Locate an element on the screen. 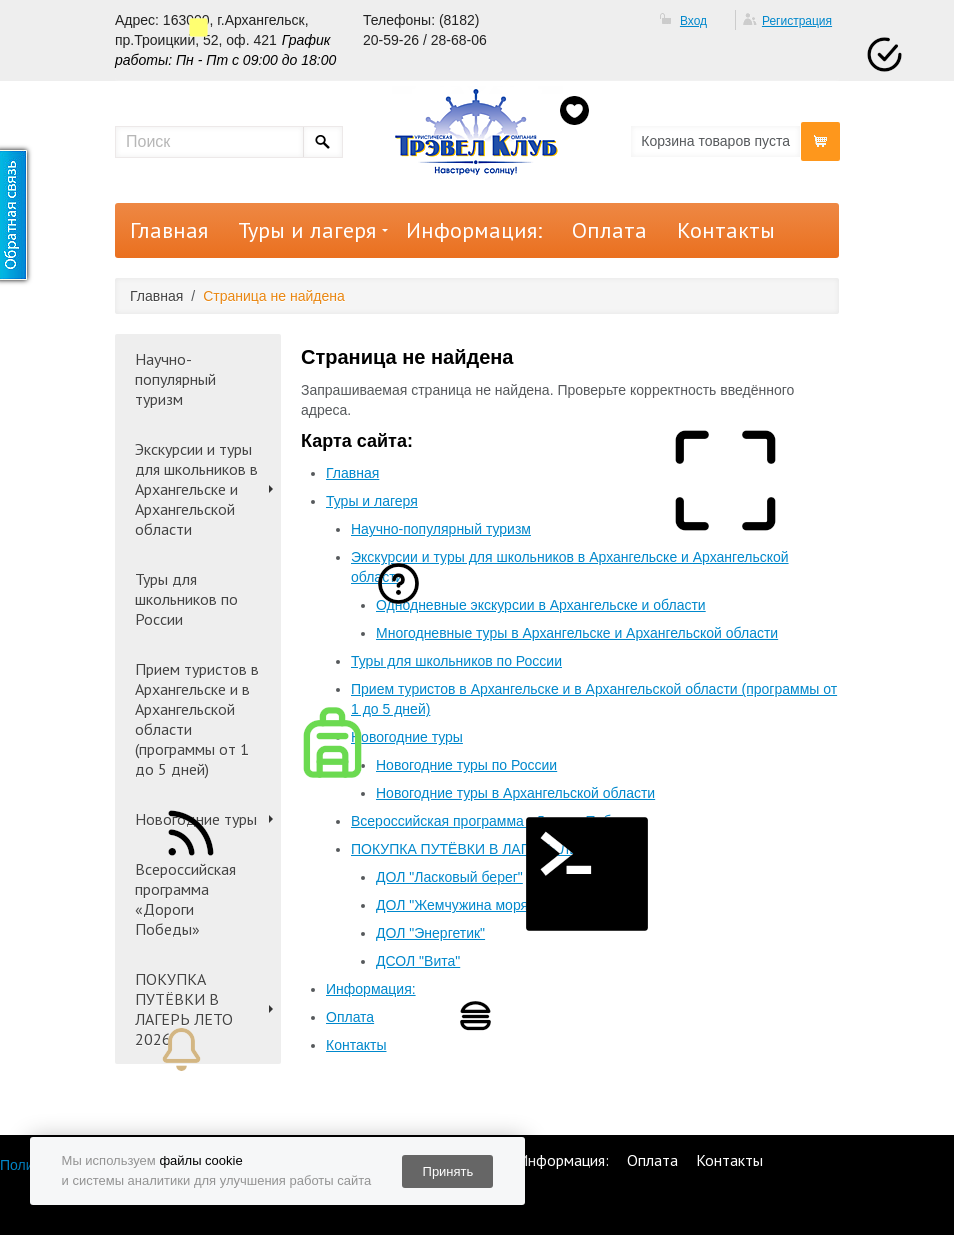  like or favorite an item in your feed is located at coordinates (574, 110).